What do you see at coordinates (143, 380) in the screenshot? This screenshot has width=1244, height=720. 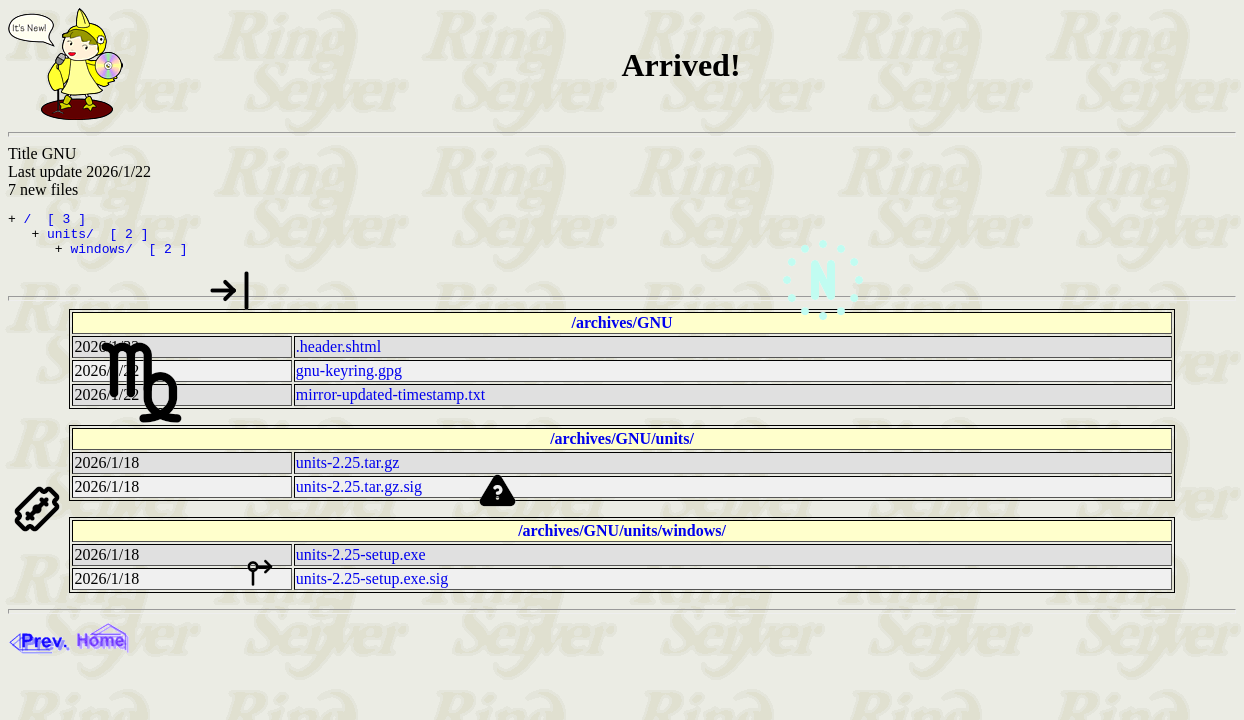 I see `indicates virgo zodiac sign` at bounding box center [143, 380].